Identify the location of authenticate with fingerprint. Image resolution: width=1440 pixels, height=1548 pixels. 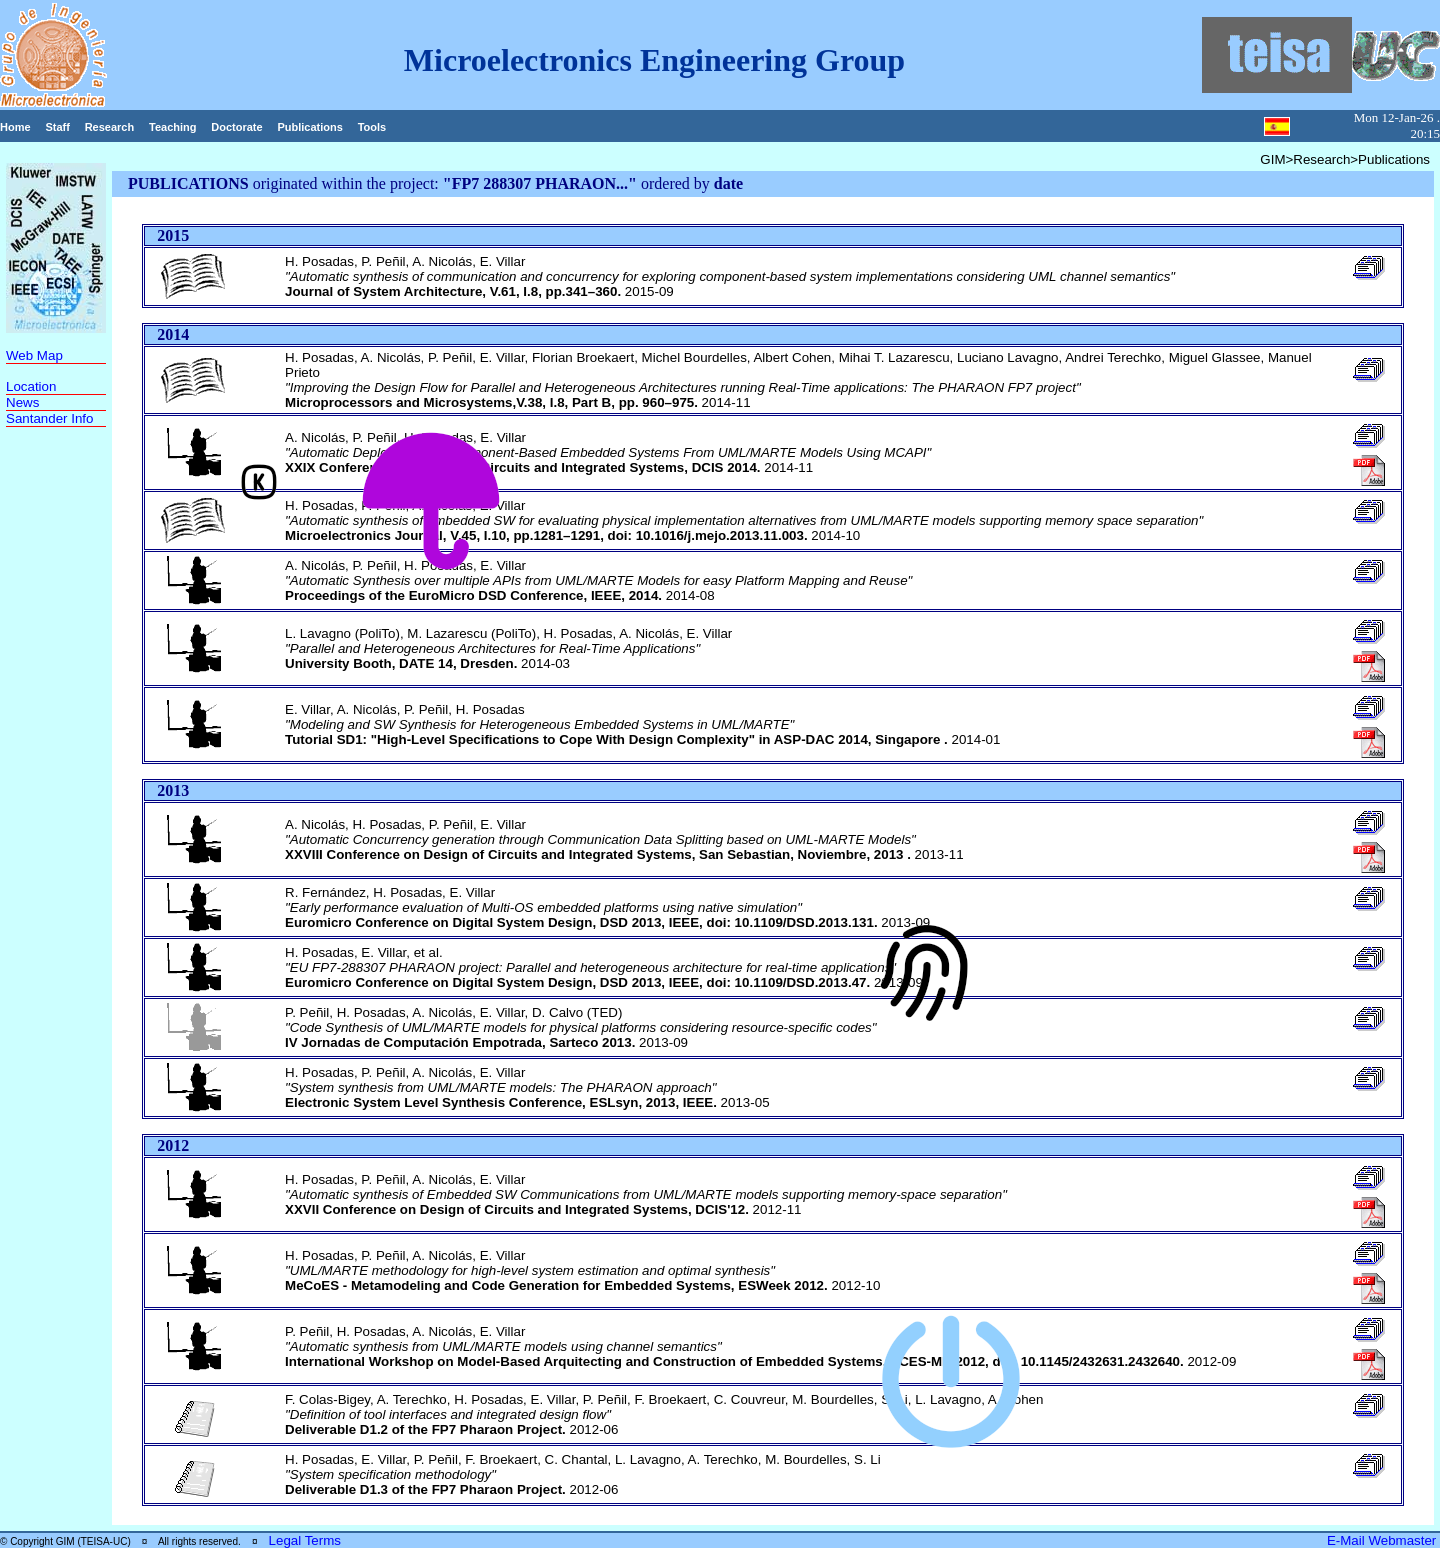
(927, 973).